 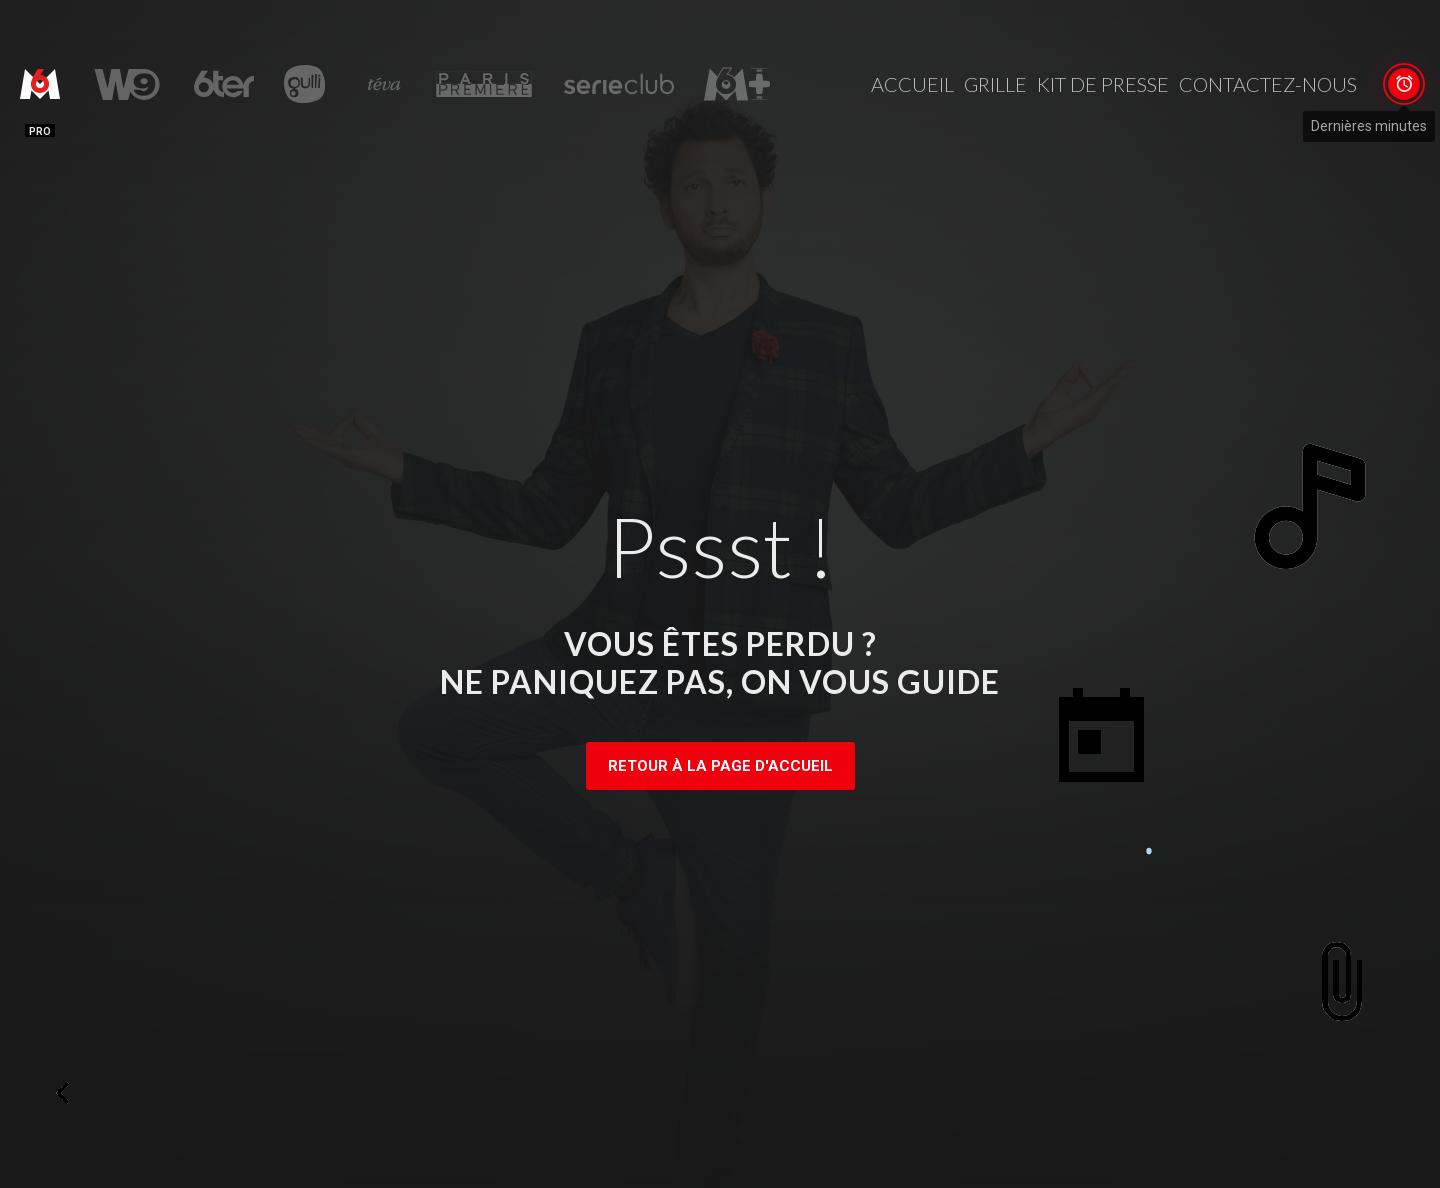 What do you see at coordinates (1101, 739) in the screenshot?
I see `view today's date or events` at bounding box center [1101, 739].